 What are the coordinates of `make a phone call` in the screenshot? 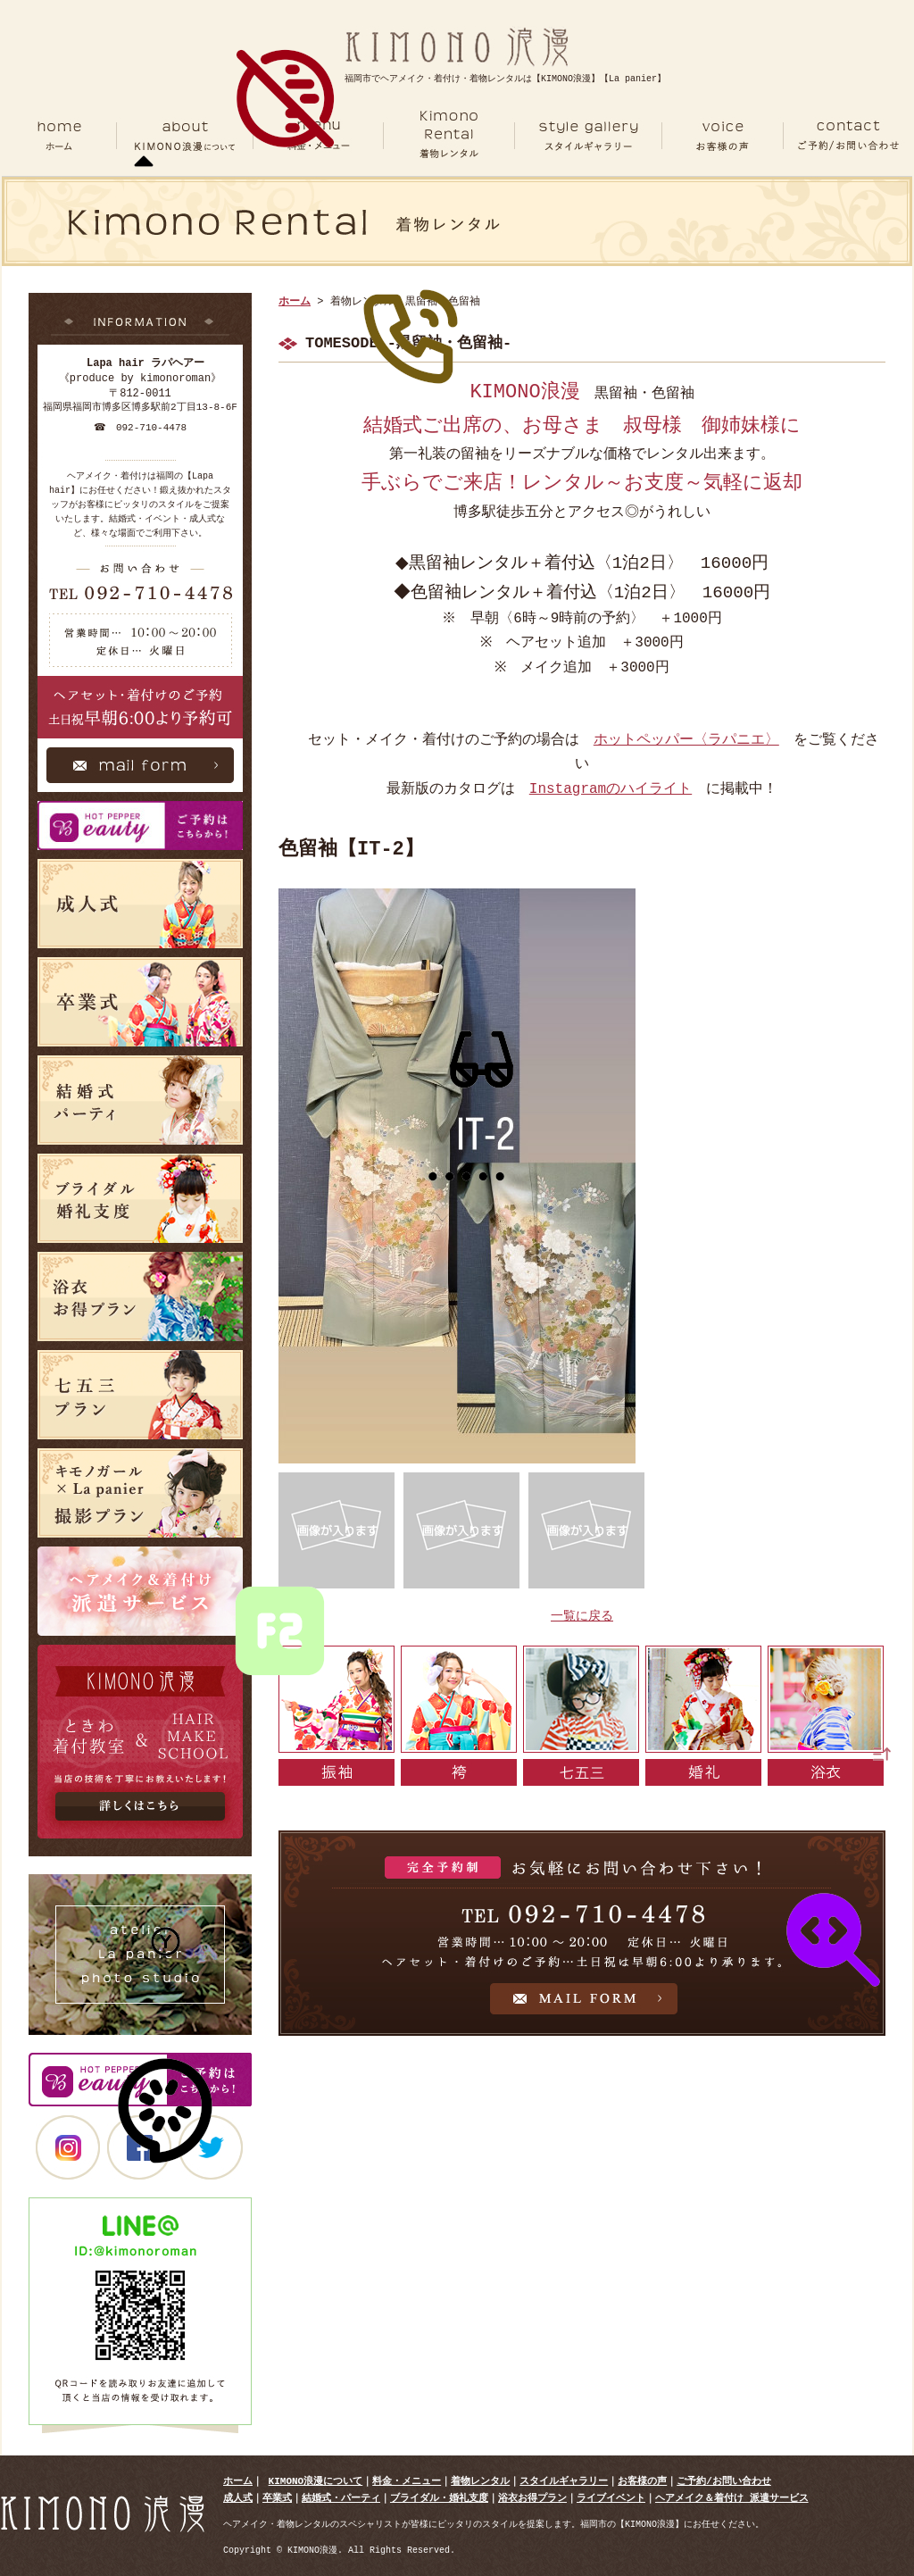 It's located at (411, 337).